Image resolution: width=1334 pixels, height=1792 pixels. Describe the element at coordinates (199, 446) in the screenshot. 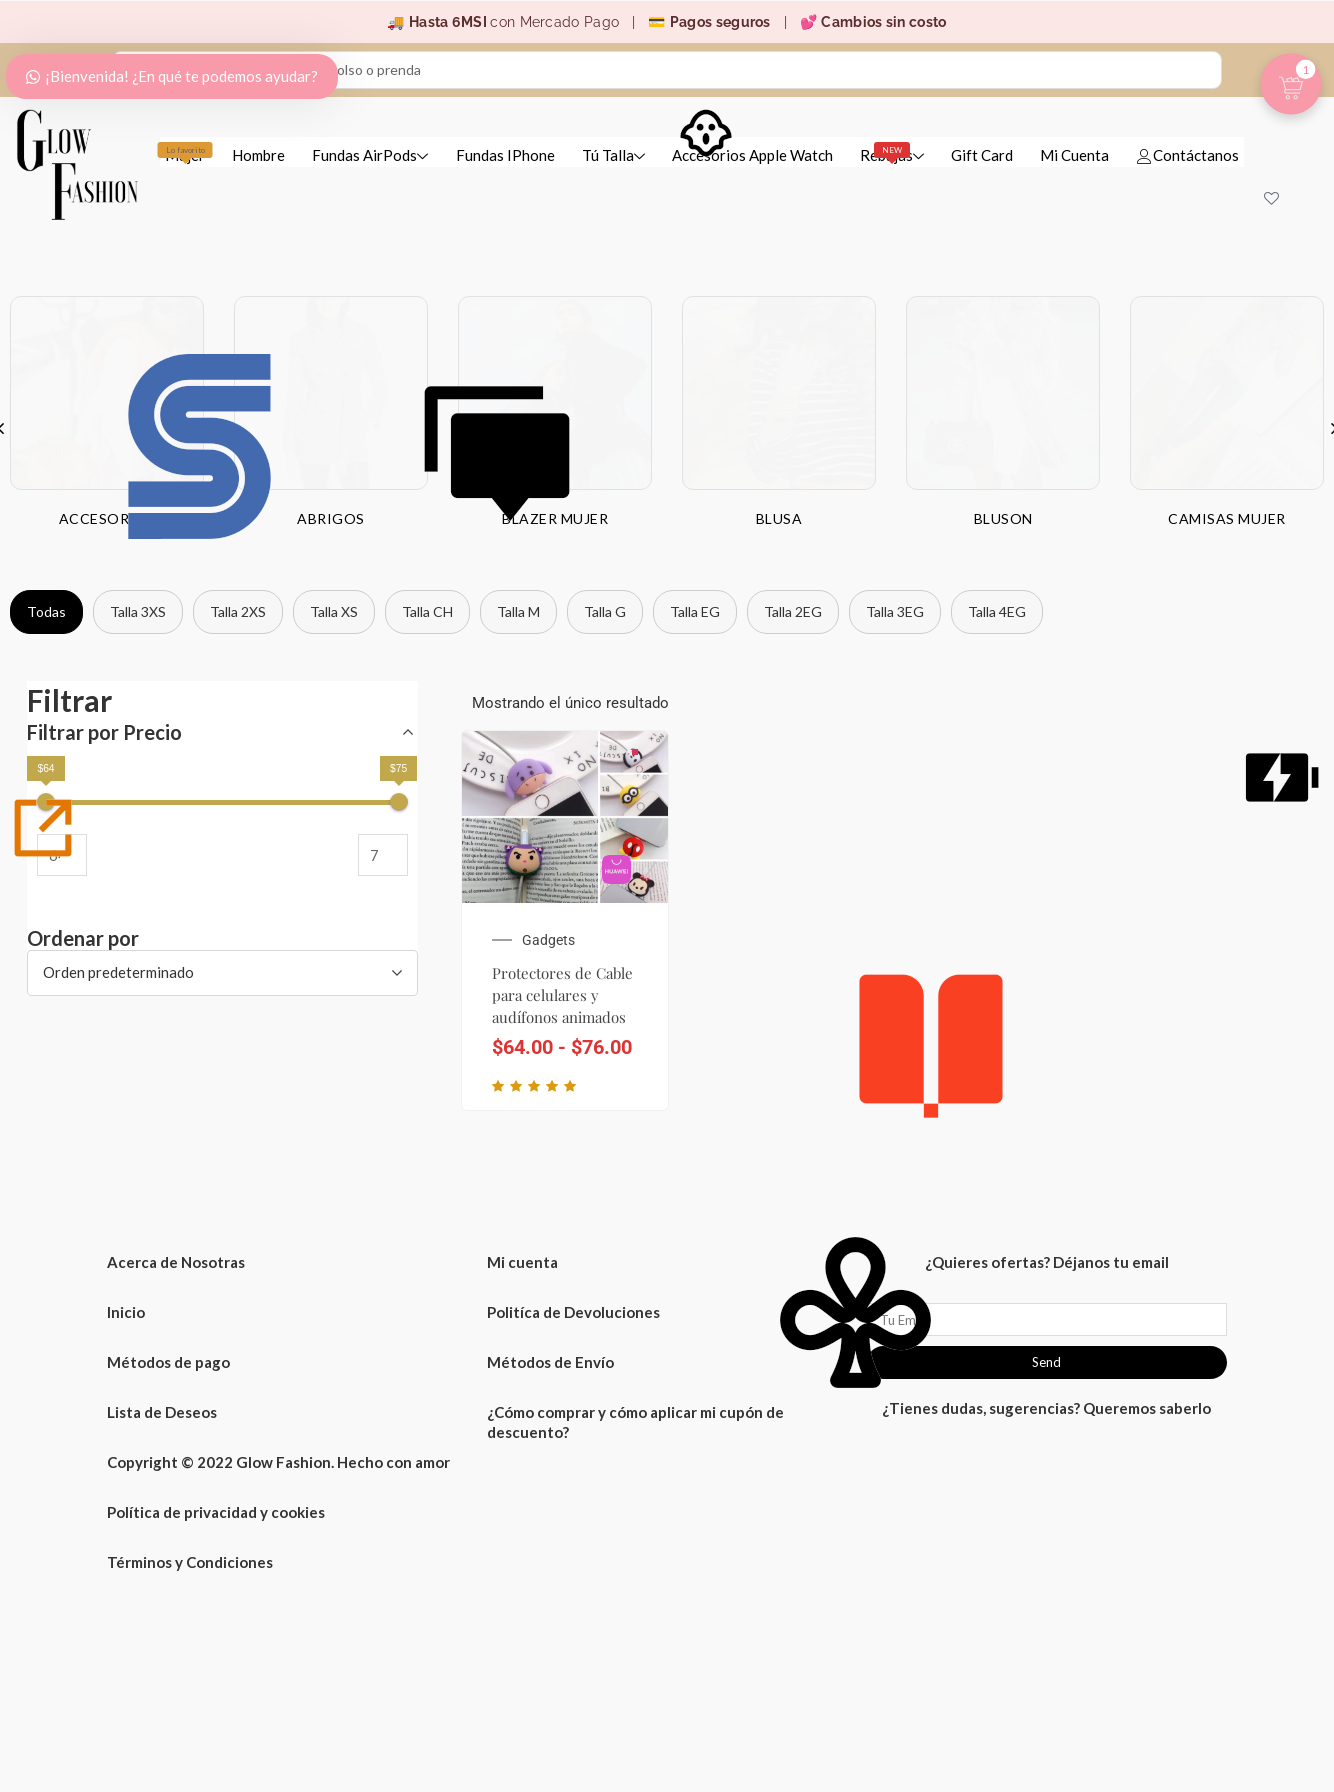

I see `sega brand logo` at that location.